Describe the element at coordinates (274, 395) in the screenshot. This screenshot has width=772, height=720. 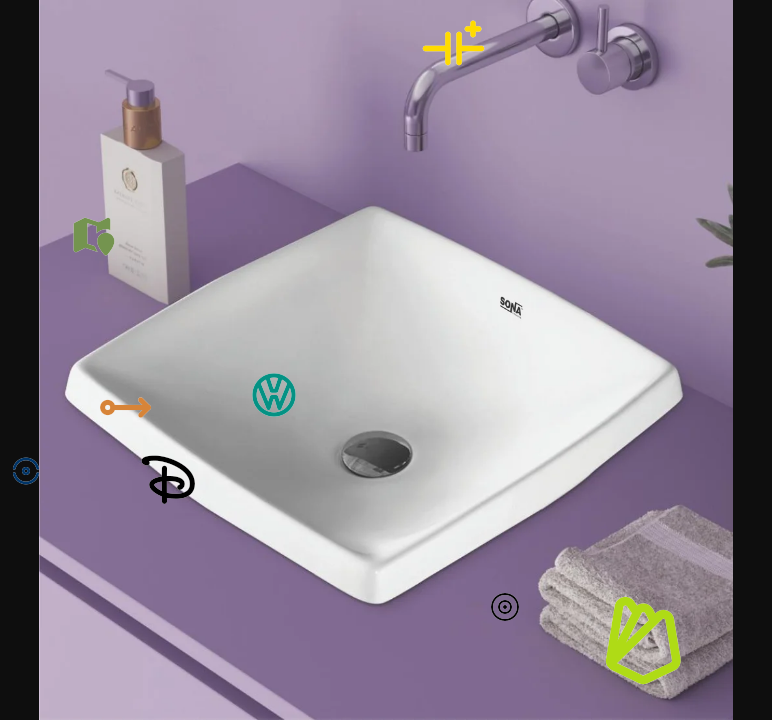
I see `volkswagen brand or vehicle identification` at that location.